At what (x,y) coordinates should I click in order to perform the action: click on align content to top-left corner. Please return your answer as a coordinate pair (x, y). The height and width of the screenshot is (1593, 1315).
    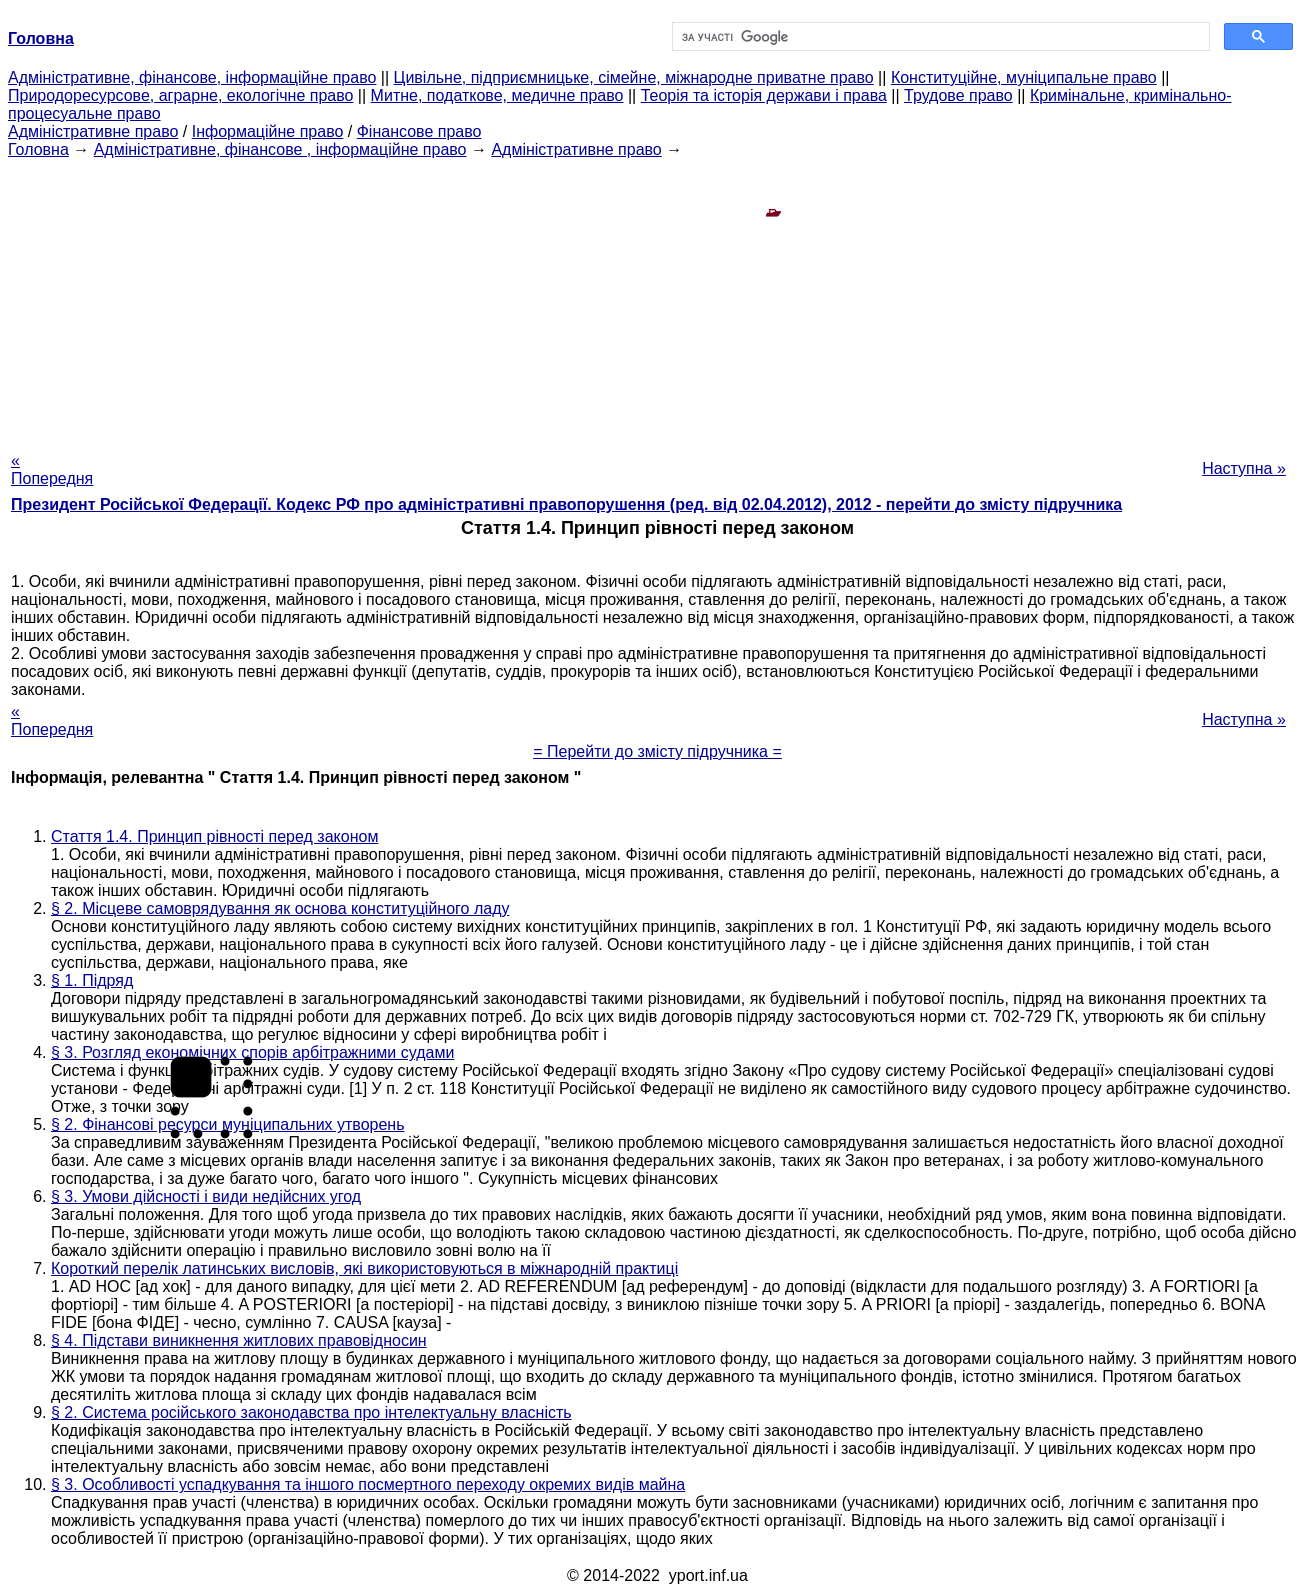
    Looking at the image, I should click on (211, 1097).